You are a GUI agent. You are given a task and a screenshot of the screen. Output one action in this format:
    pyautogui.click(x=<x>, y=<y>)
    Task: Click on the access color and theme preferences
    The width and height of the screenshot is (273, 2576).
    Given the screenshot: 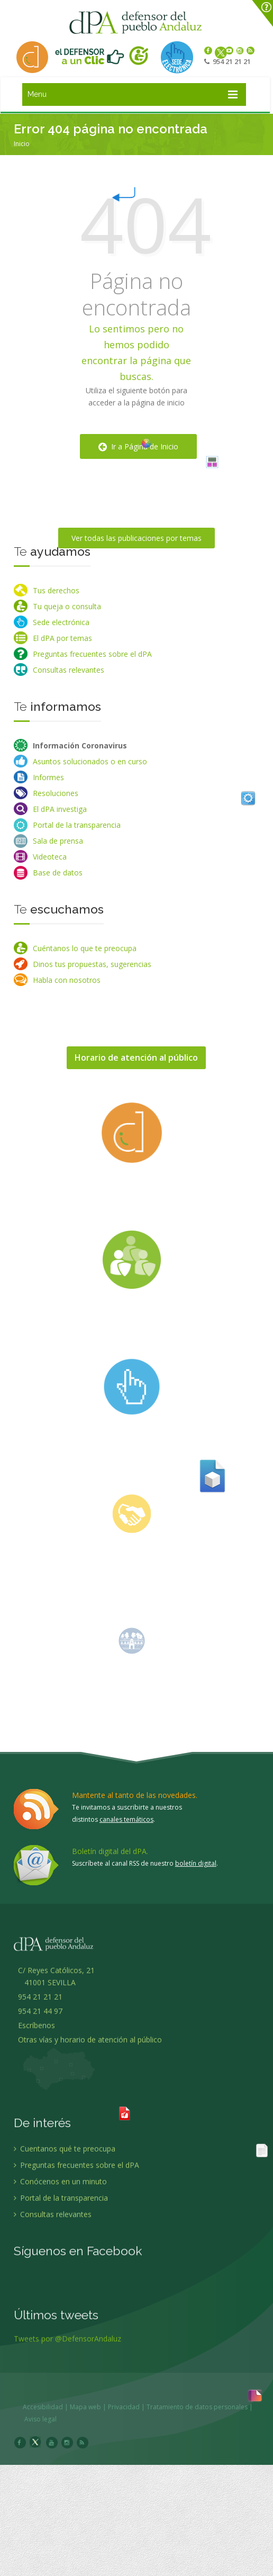 What is the action you would take?
    pyautogui.click(x=146, y=443)
    